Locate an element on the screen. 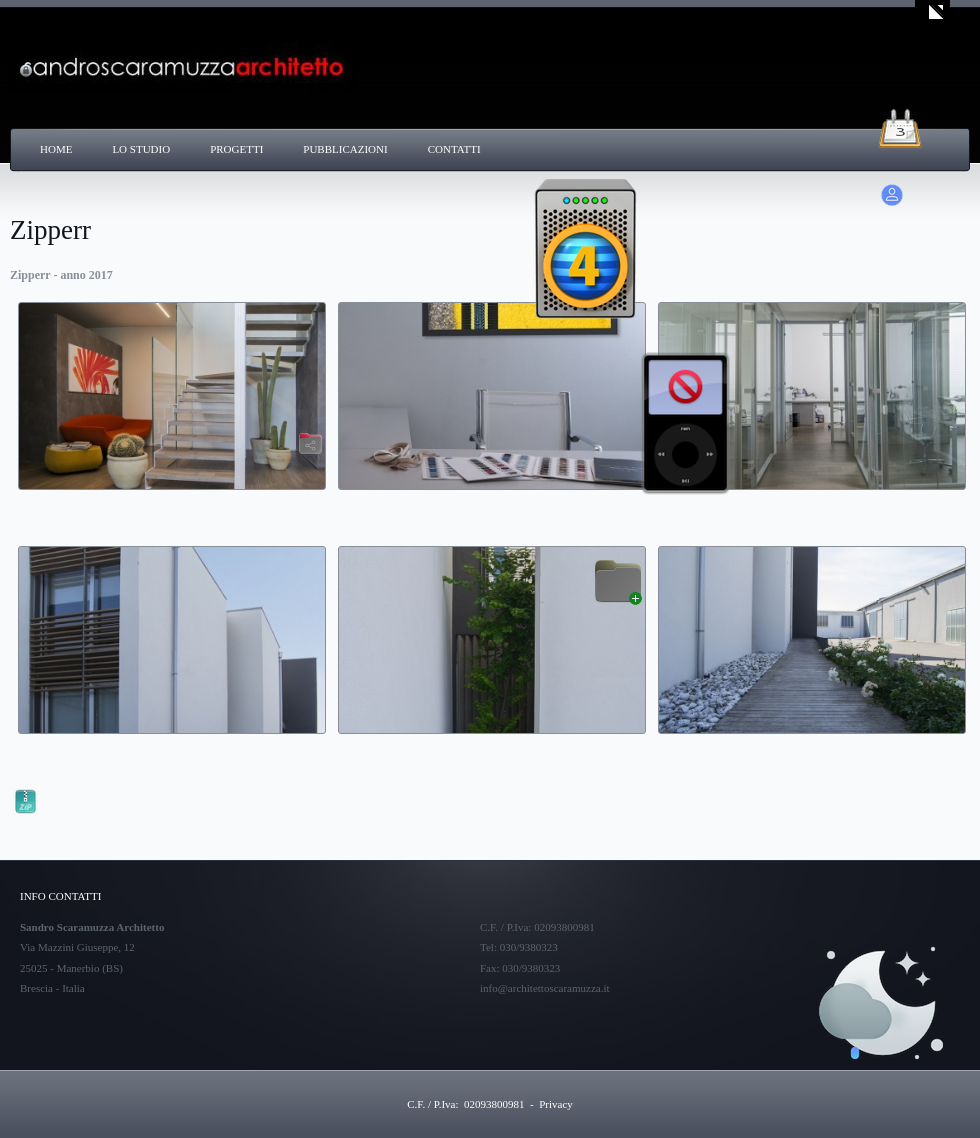 This screenshot has height=1138, width=980. indicates a personal or user-owned item is located at coordinates (892, 195).